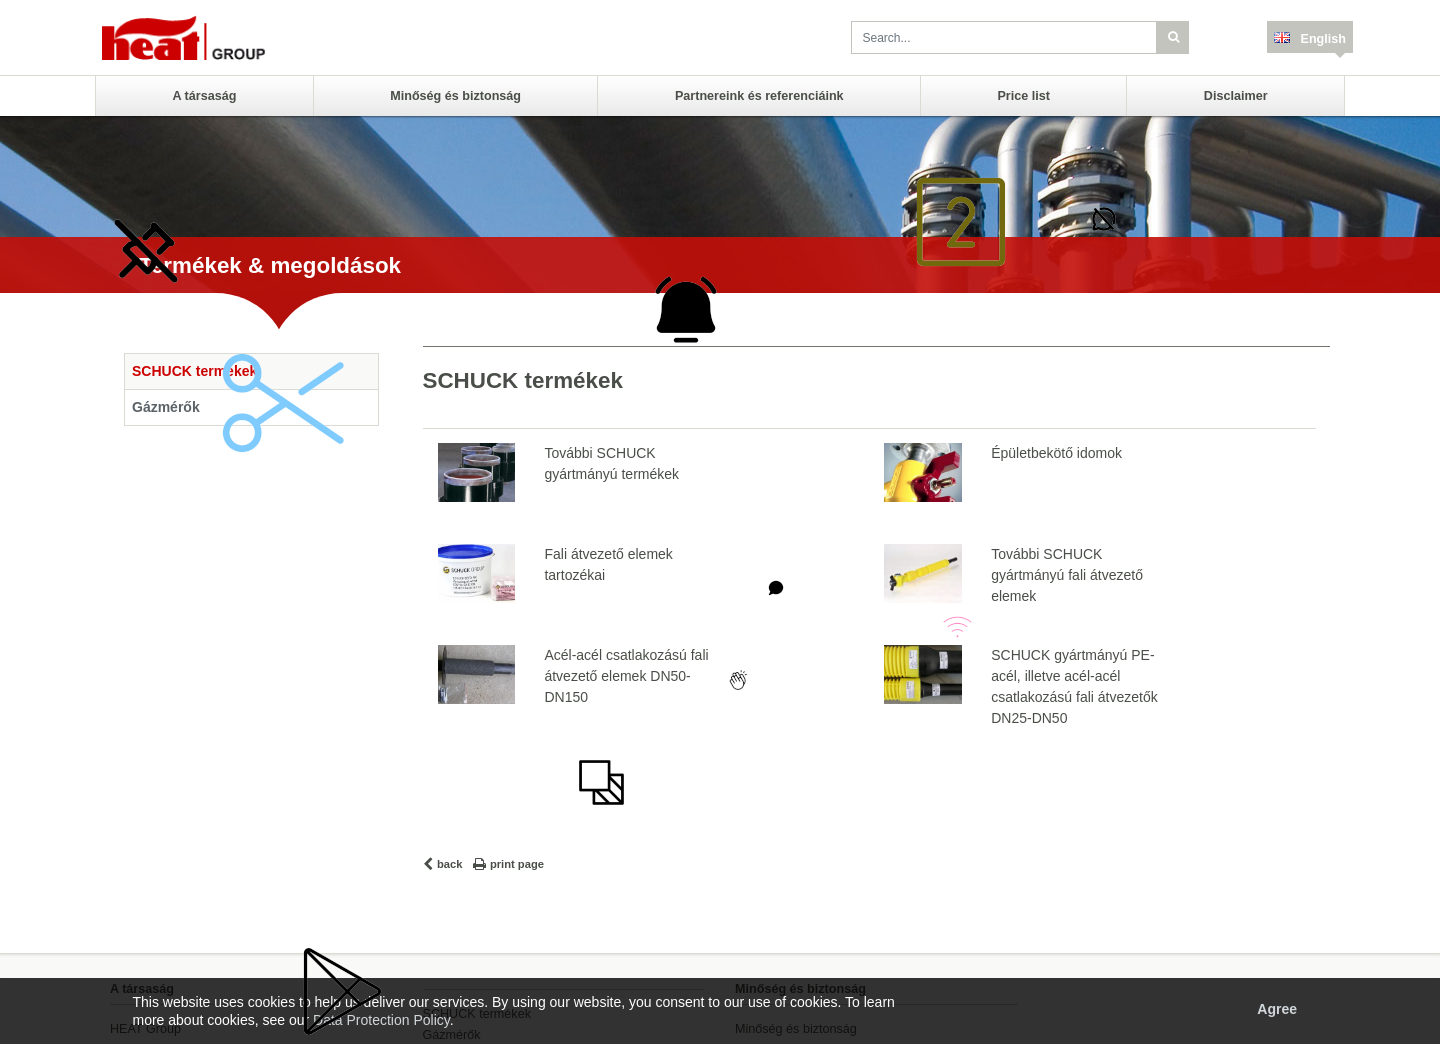 Image resolution: width=1440 pixels, height=1044 pixels. Describe the element at coordinates (961, 222) in the screenshot. I see `indicates step two in a multi-step process` at that location.